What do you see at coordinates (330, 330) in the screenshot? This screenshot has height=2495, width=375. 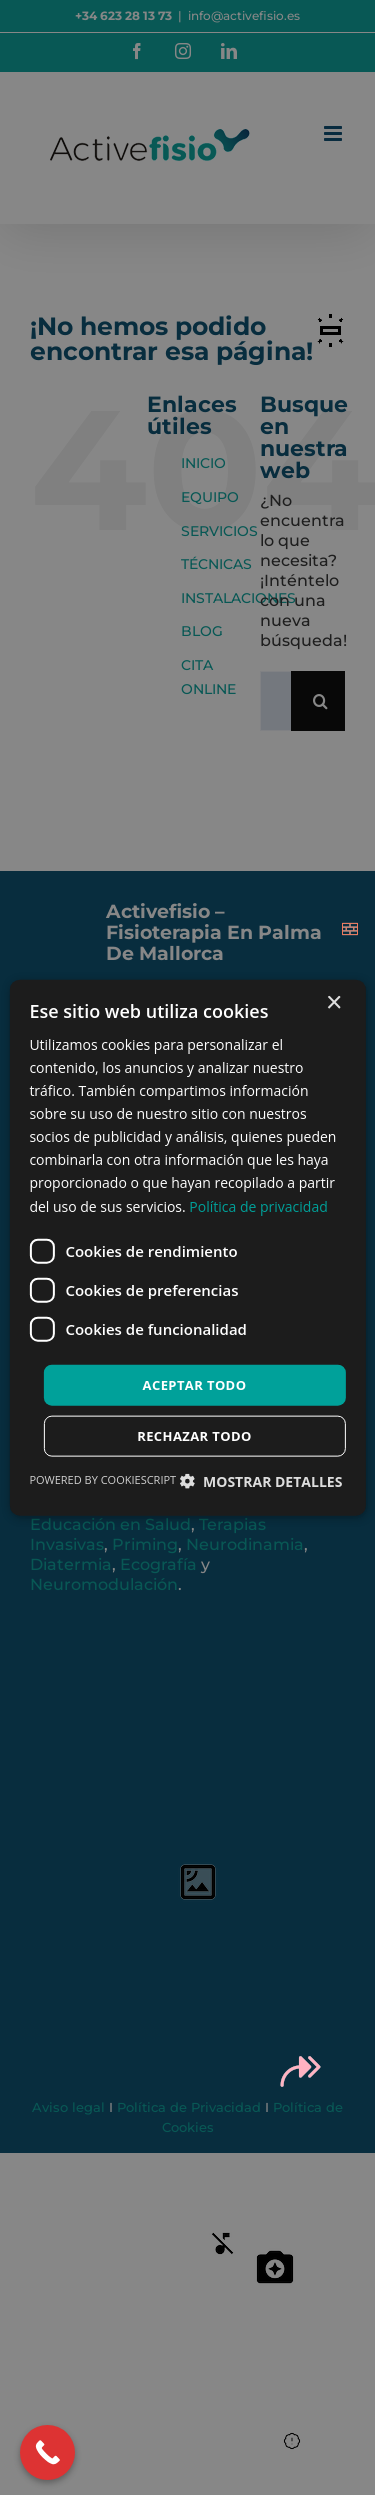 I see `adjust screen brightness settings` at bounding box center [330, 330].